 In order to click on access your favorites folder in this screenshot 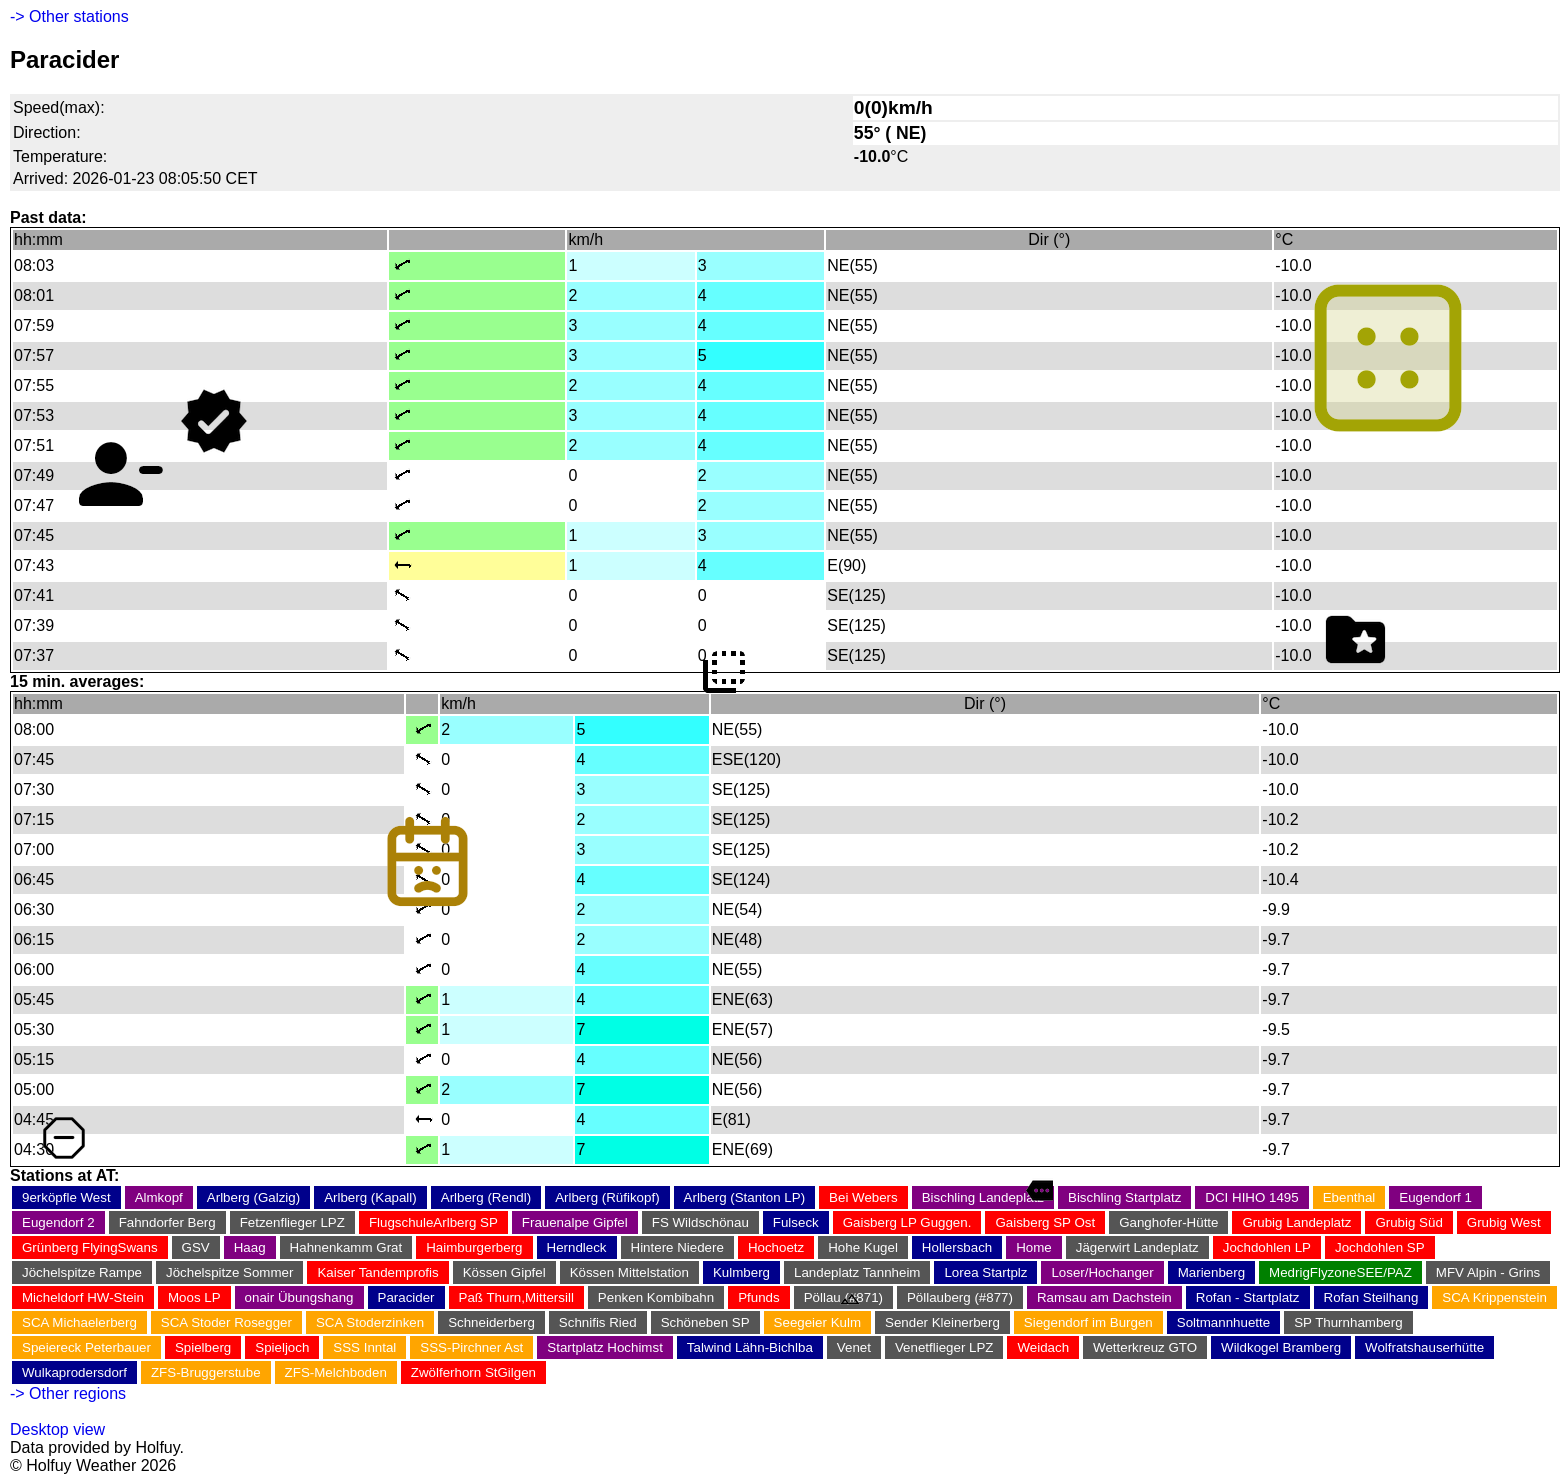, I will do `click(1355, 639)`.